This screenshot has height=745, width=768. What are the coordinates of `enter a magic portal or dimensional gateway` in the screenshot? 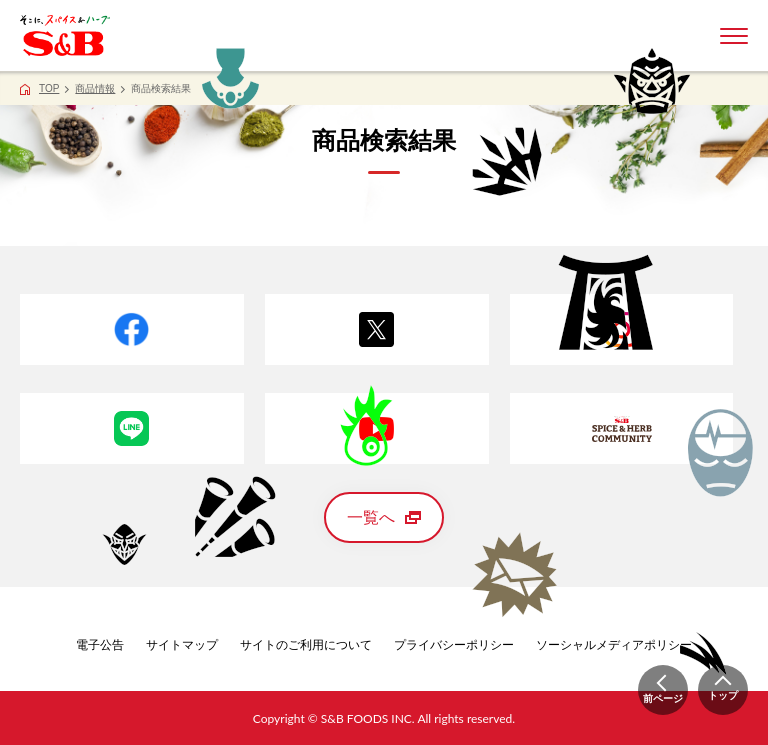 It's located at (606, 303).